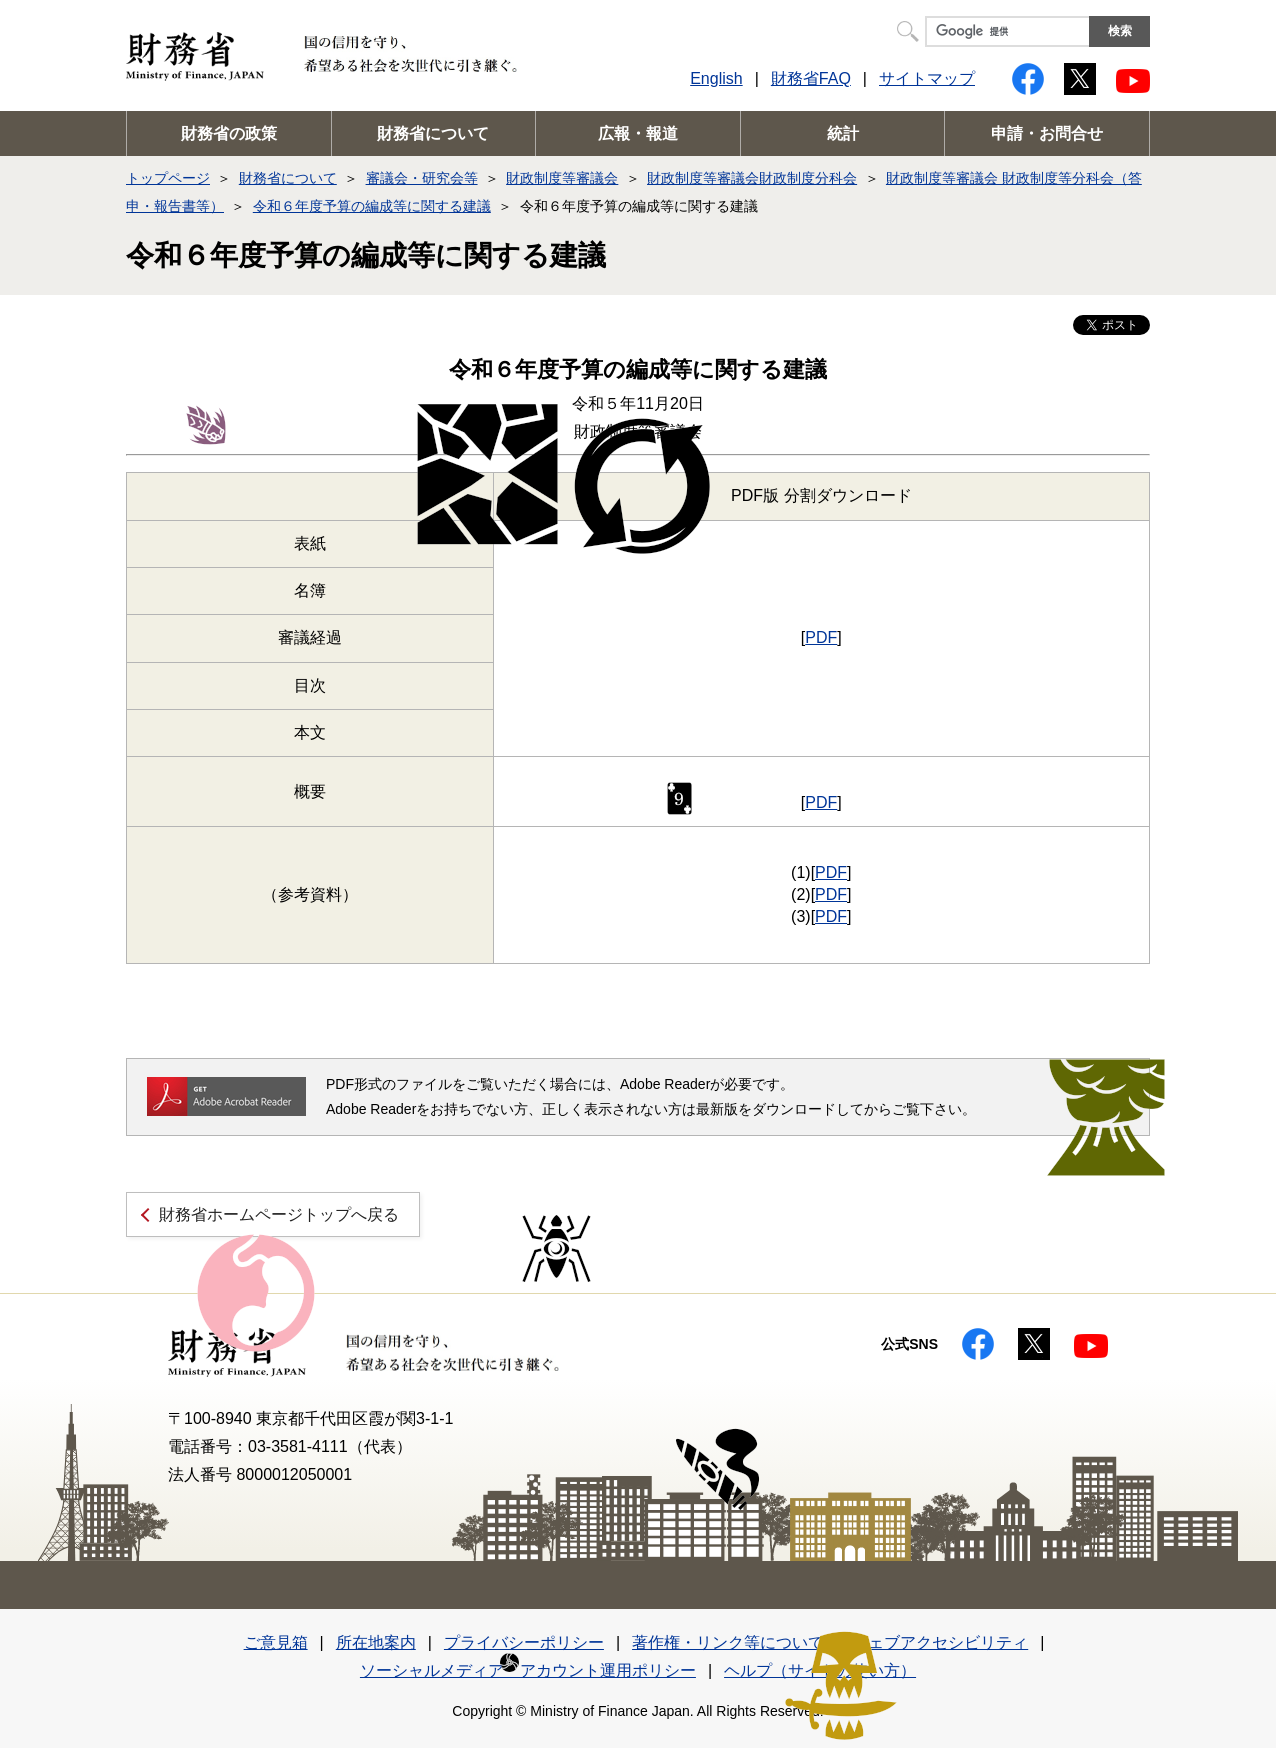 This screenshot has height=1748, width=1276. What do you see at coordinates (509, 1662) in the screenshot?
I see `activate morph ball transformation` at bounding box center [509, 1662].